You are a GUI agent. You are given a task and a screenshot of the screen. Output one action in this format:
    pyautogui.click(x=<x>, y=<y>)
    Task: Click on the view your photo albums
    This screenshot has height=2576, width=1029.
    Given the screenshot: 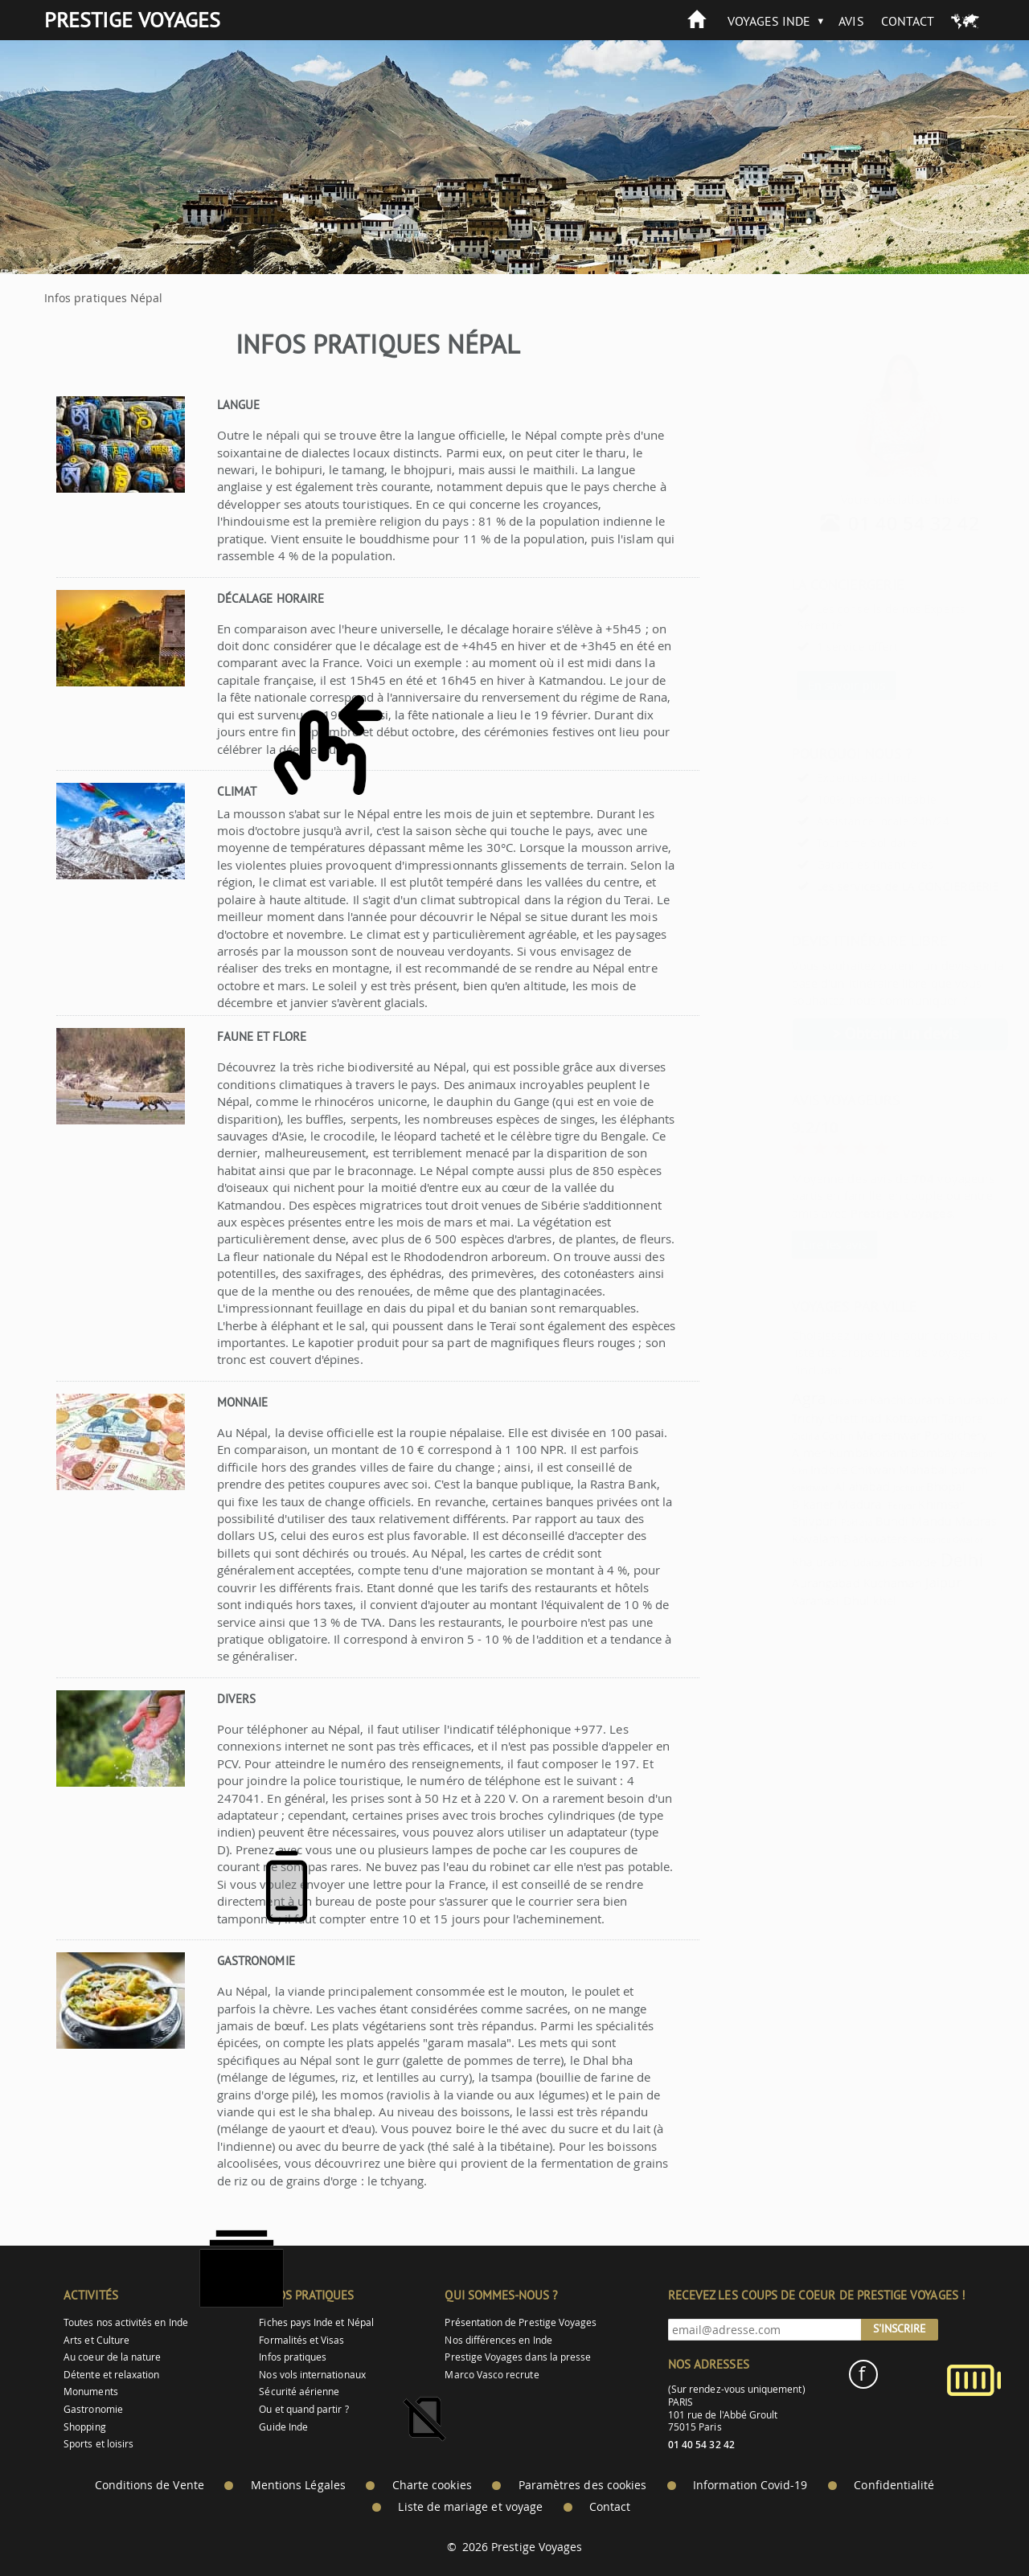 What is the action you would take?
    pyautogui.click(x=241, y=2268)
    